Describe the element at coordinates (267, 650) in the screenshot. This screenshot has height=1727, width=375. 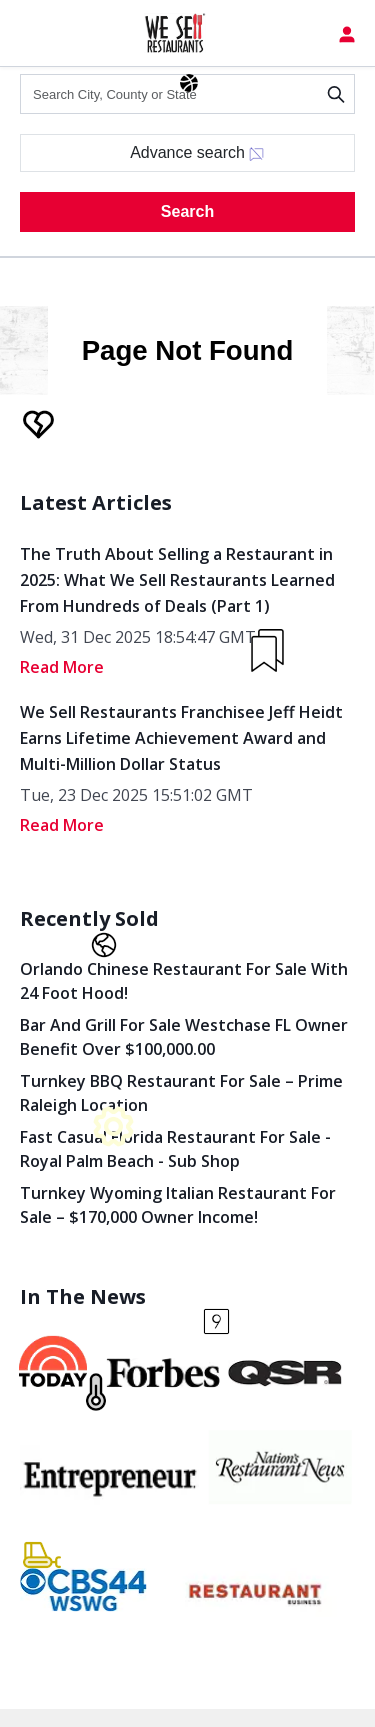
I see `view your saved bookmarks` at that location.